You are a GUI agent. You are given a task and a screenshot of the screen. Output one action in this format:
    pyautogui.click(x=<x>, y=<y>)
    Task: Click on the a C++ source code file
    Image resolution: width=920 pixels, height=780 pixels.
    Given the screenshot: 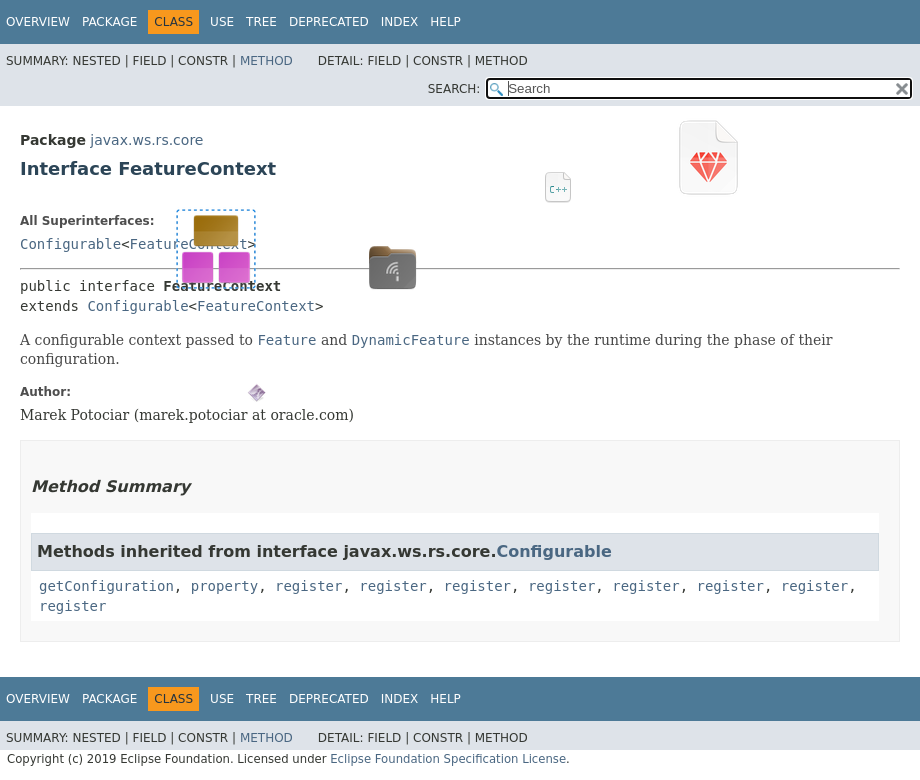 What is the action you would take?
    pyautogui.click(x=558, y=187)
    